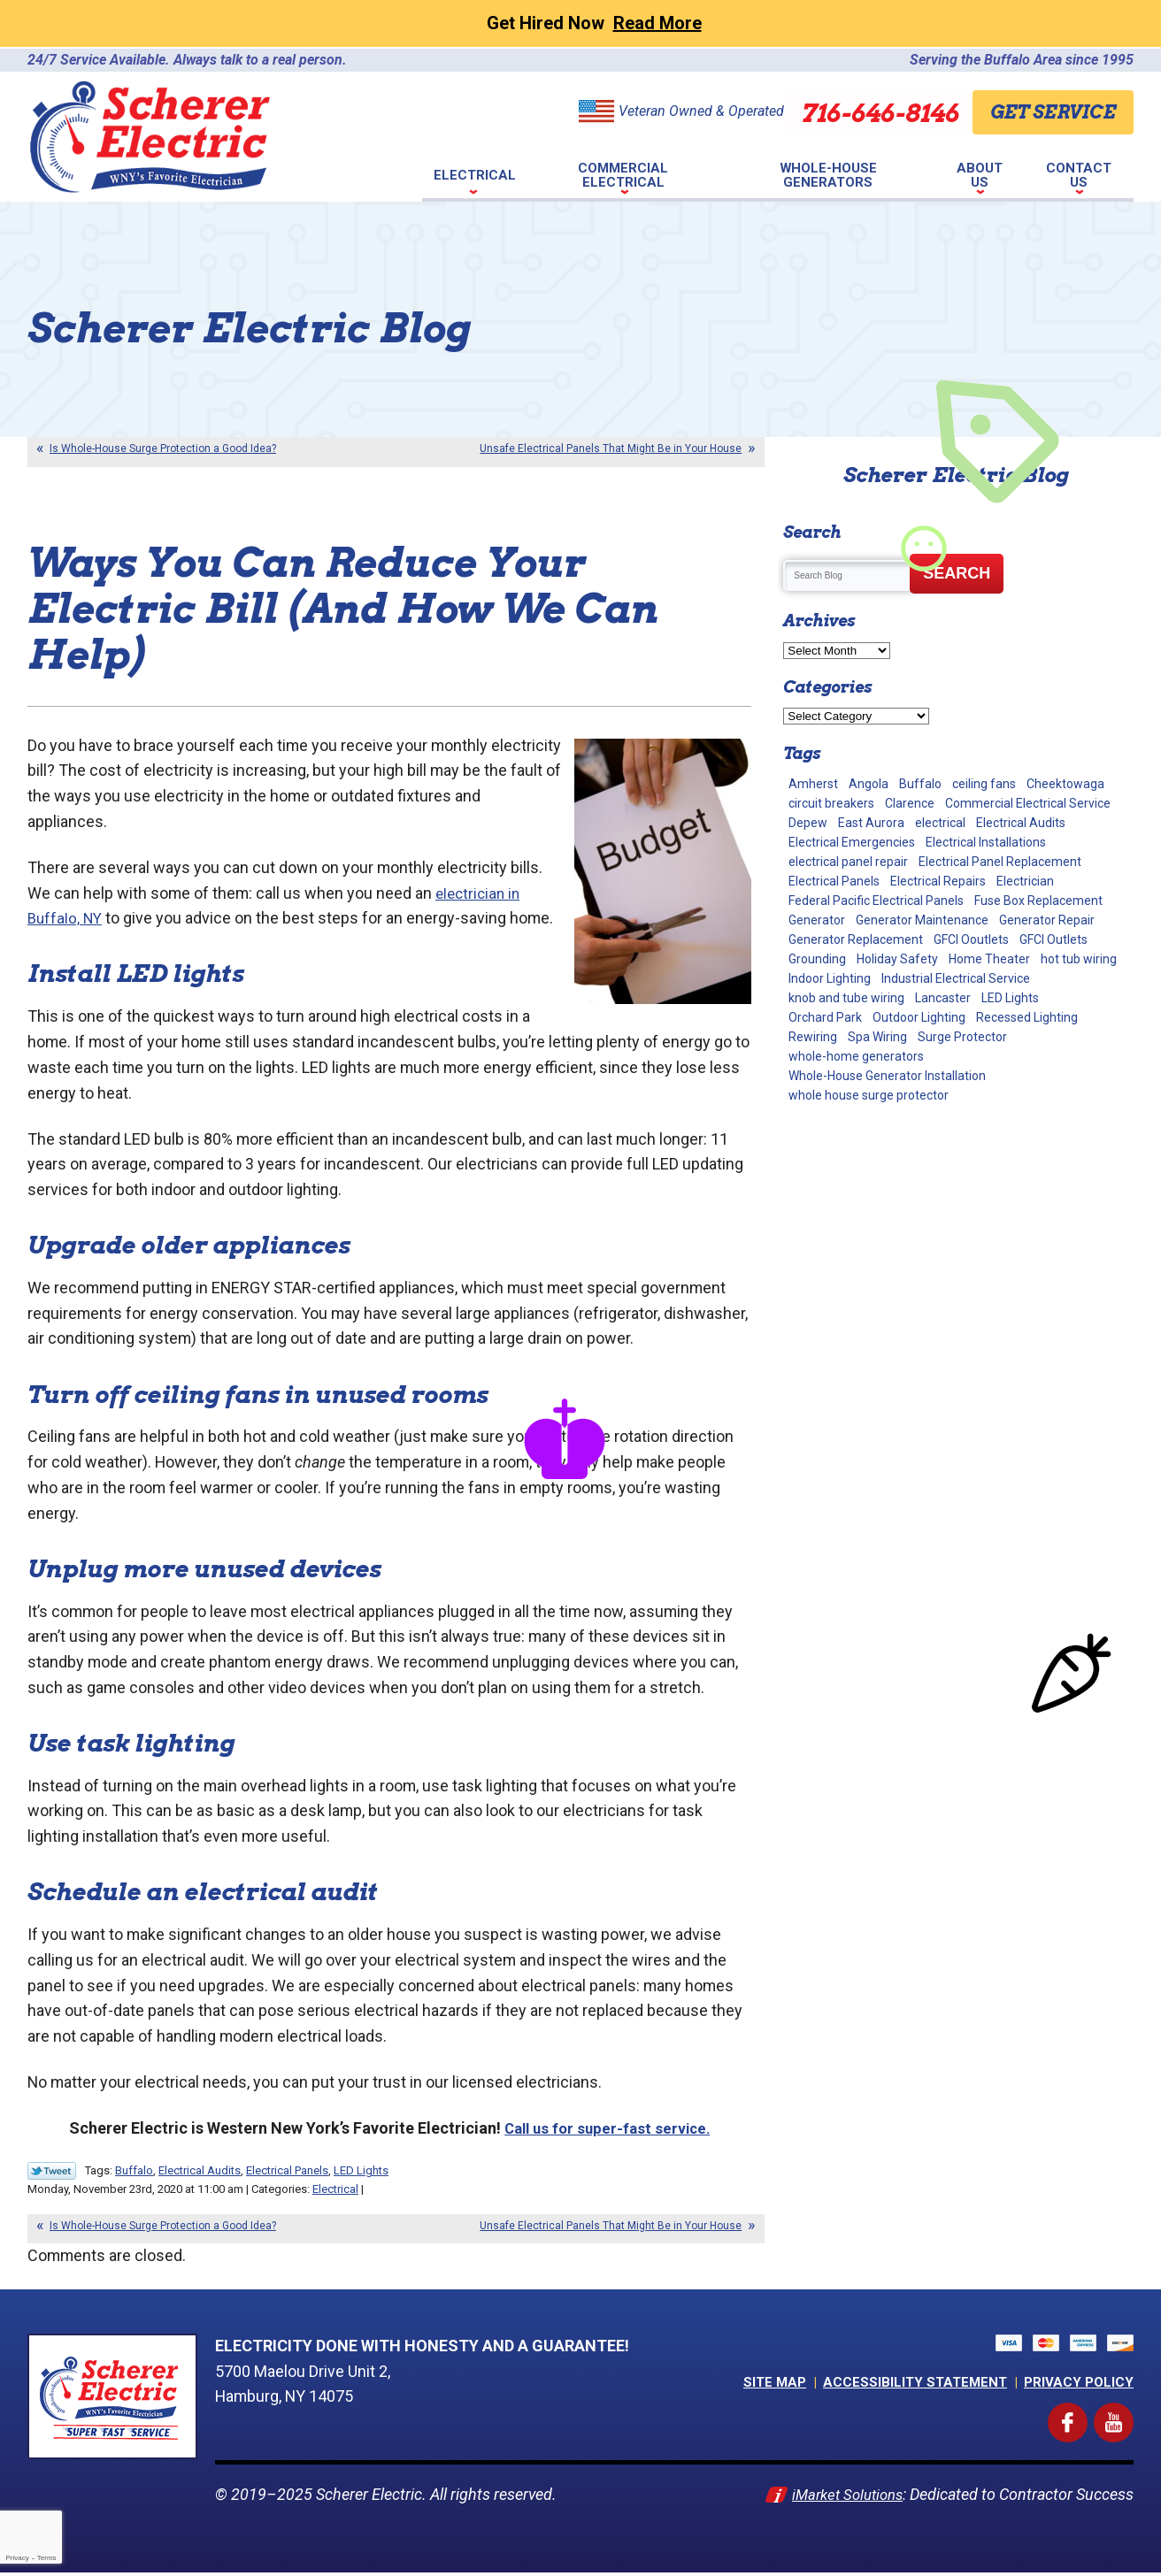  I want to click on indicates premium or royal status, so click(565, 1445).